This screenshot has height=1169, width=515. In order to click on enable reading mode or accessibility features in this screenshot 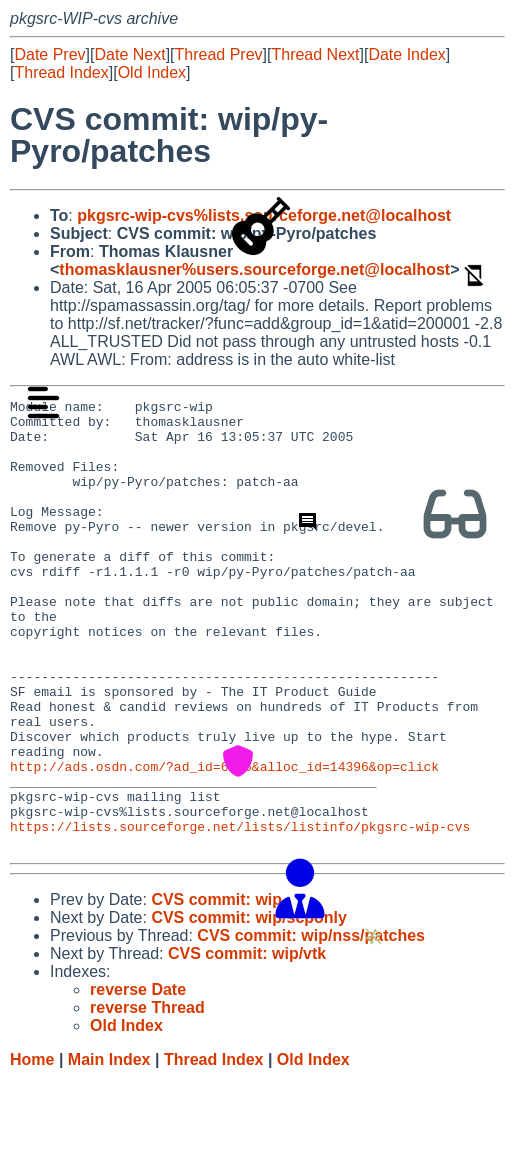, I will do `click(455, 514)`.